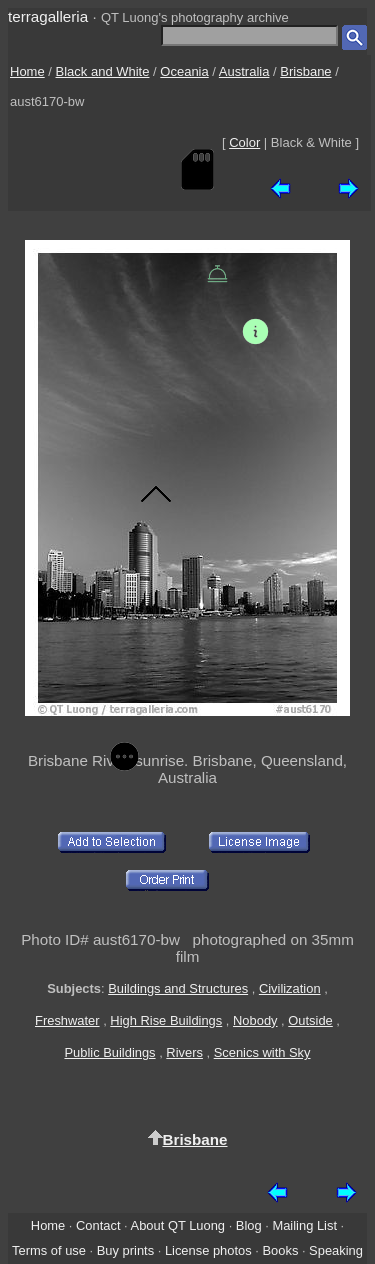 This screenshot has height=1264, width=375. What do you see at coordinates (156, 494) in the screenshot?
I see `collapse an expanded section` at bounding box center [156, 494].